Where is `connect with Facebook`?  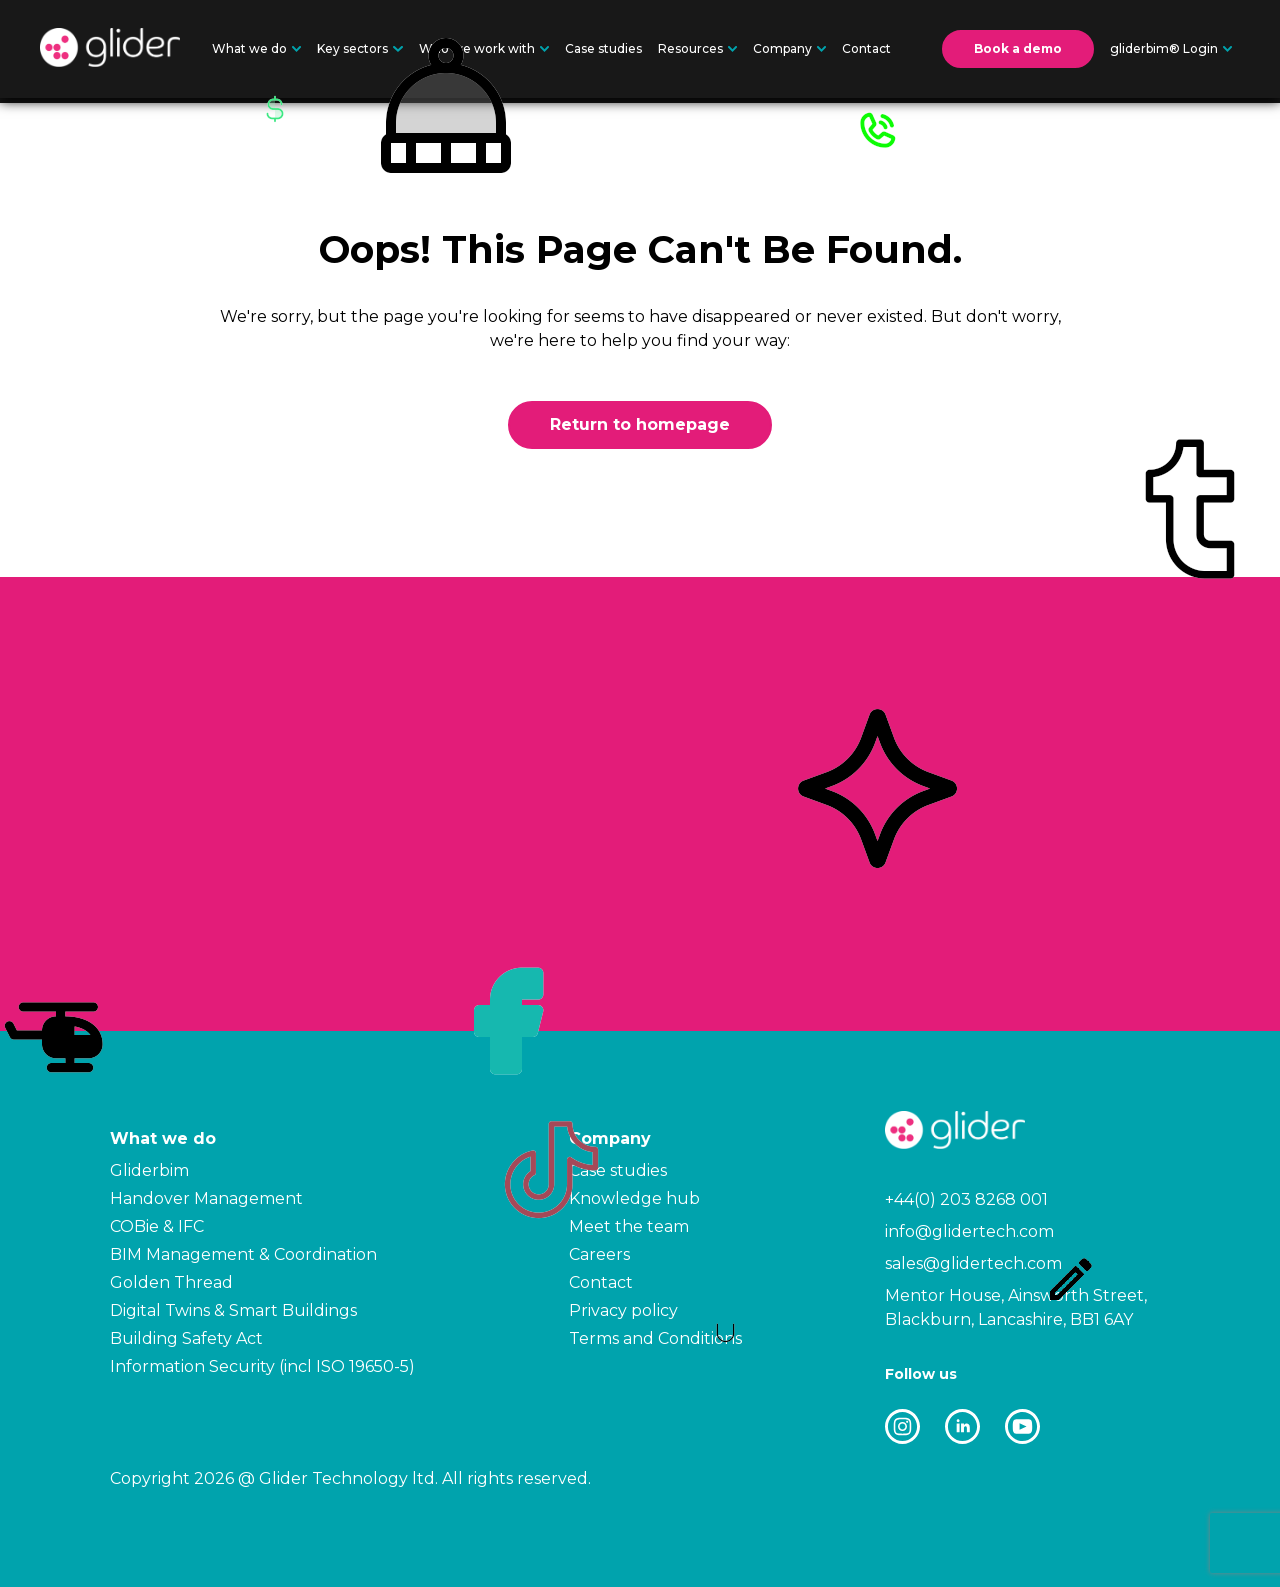
connect with Facebook is located at coordinates (506, 1021).